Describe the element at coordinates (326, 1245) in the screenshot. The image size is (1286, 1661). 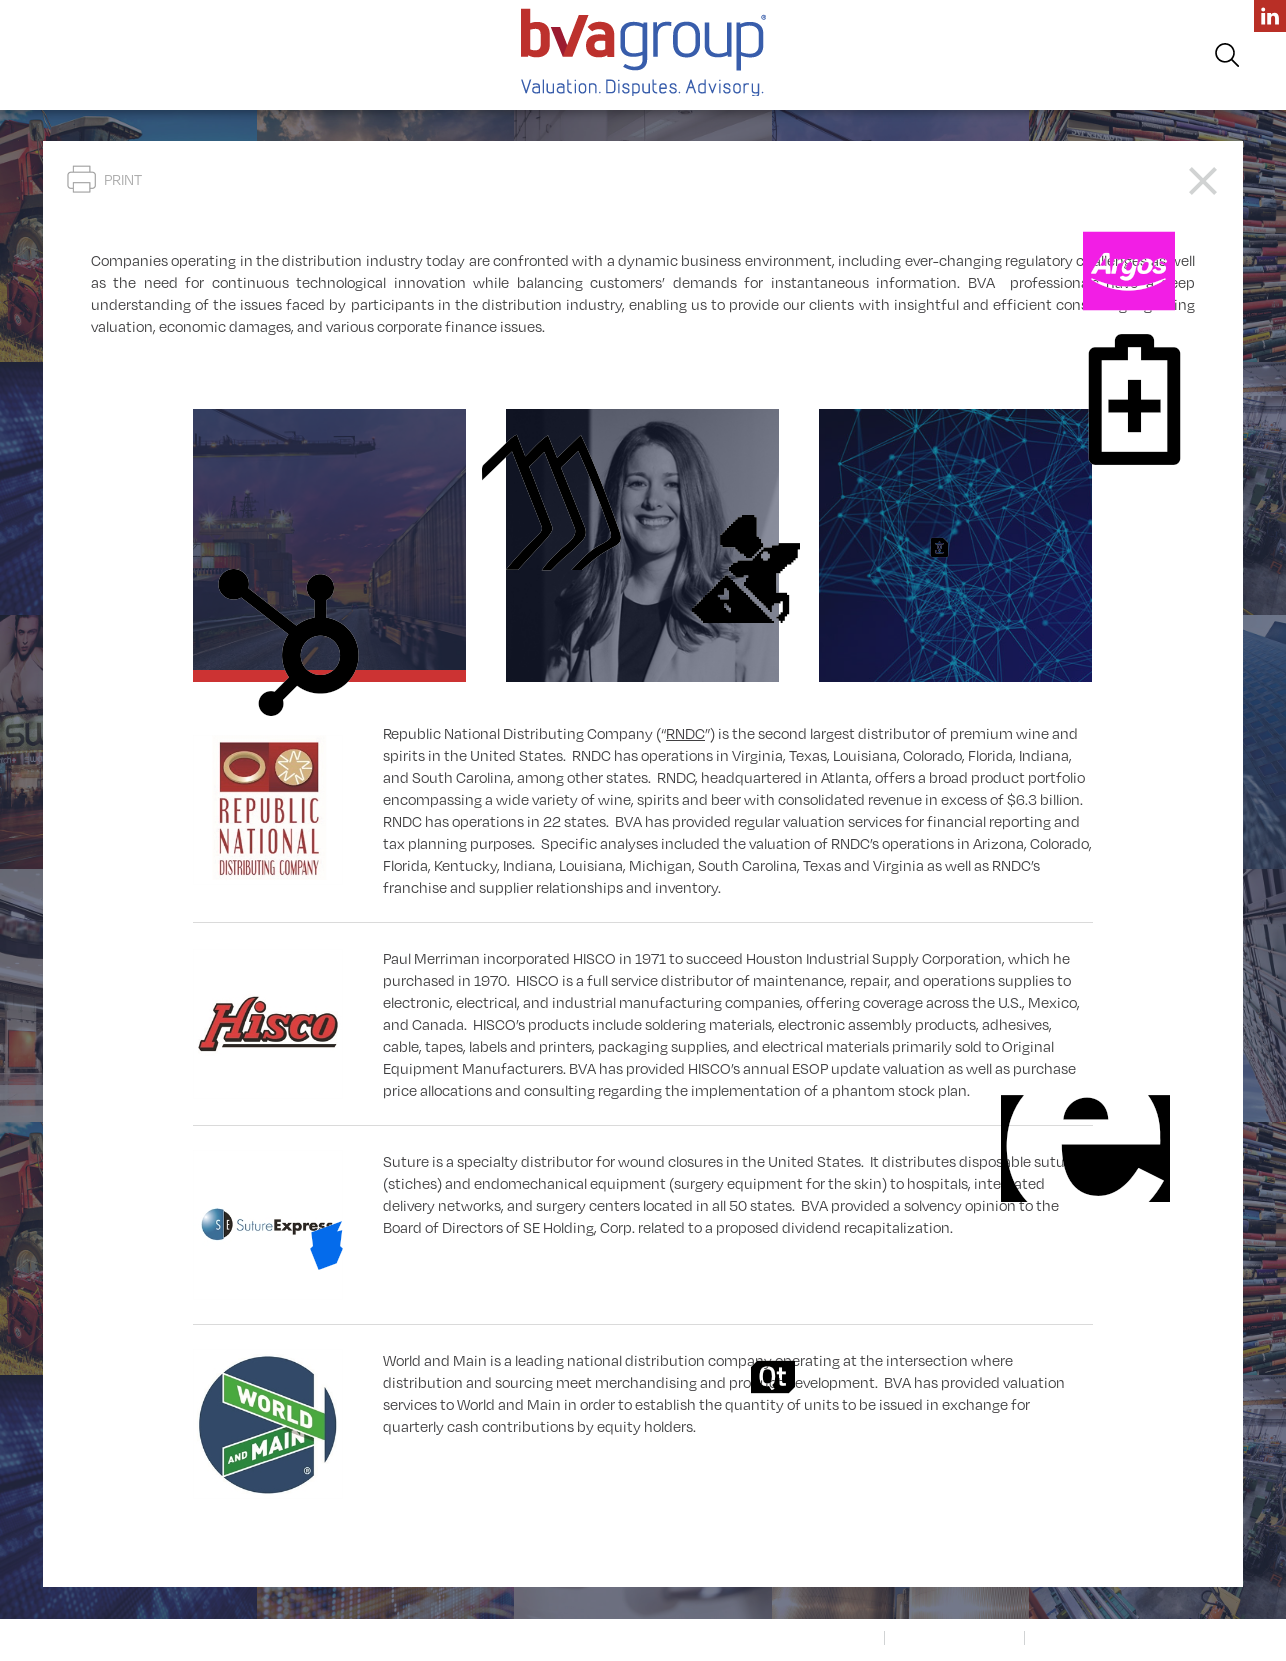
I see `visit BoardGameGeek website` at that location.